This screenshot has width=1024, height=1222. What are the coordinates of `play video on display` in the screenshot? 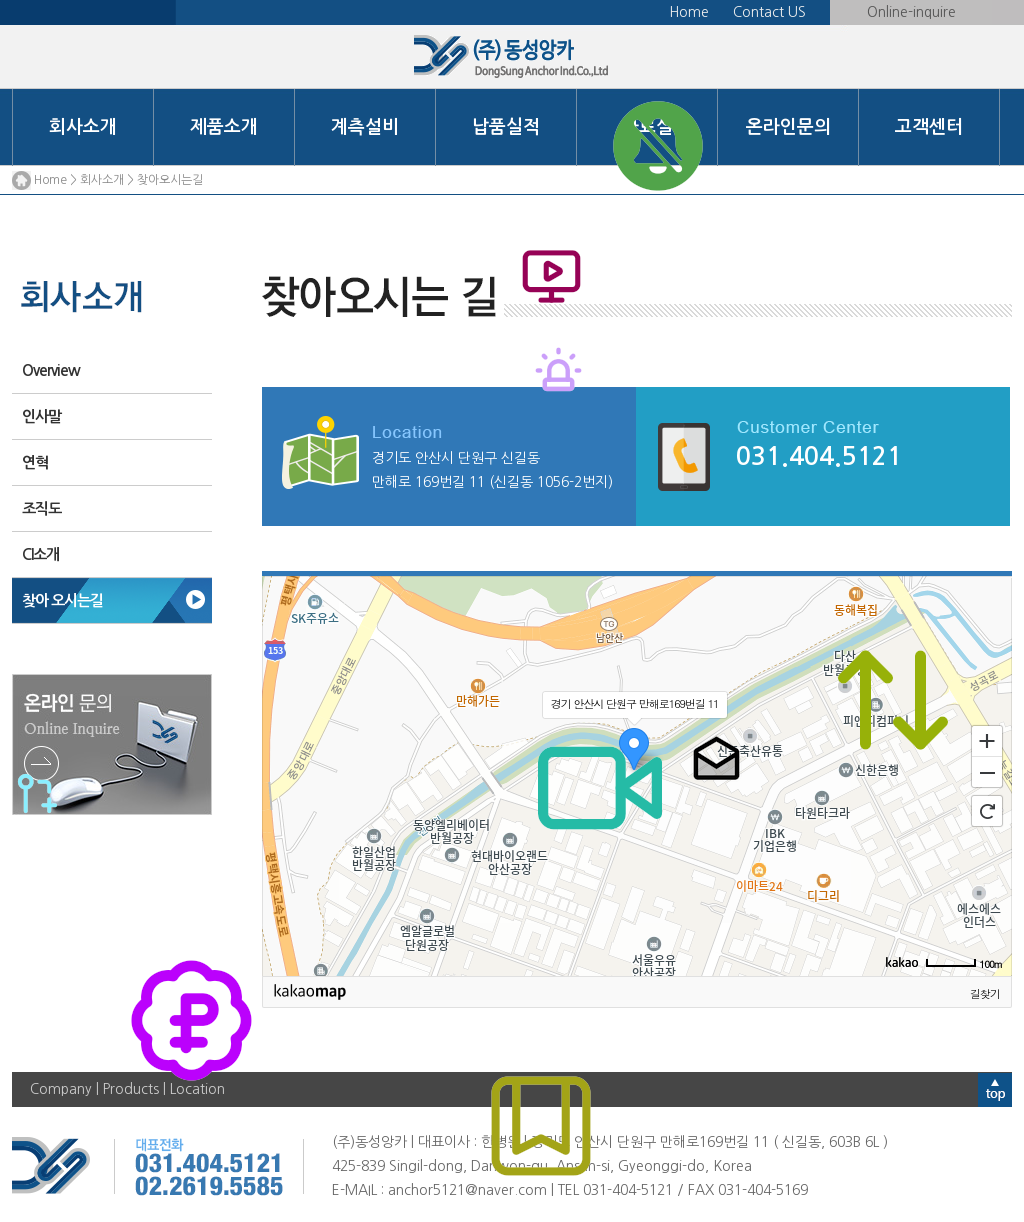 It's located at (551, 276).